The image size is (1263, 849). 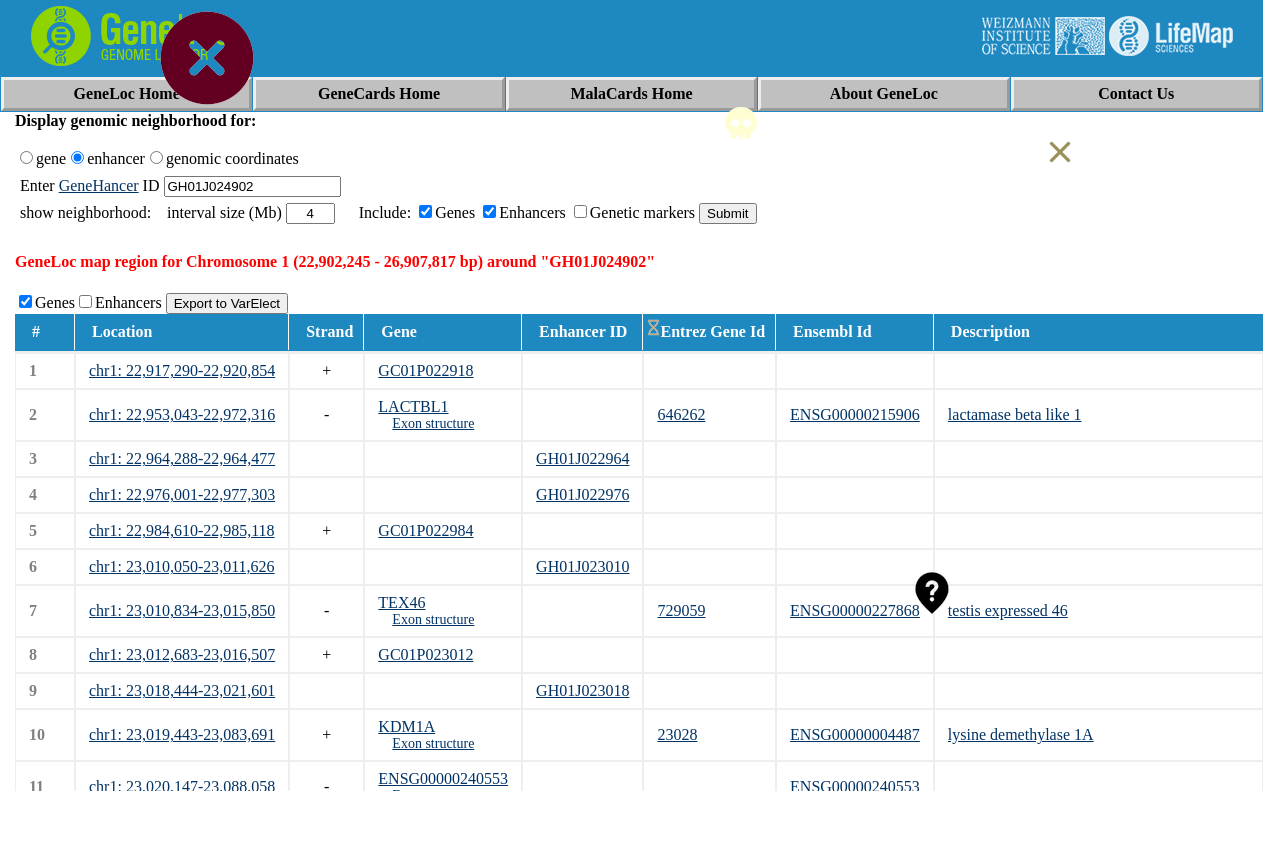 I want to click on close or dismiss a dialog, so click(x=207, y=58).